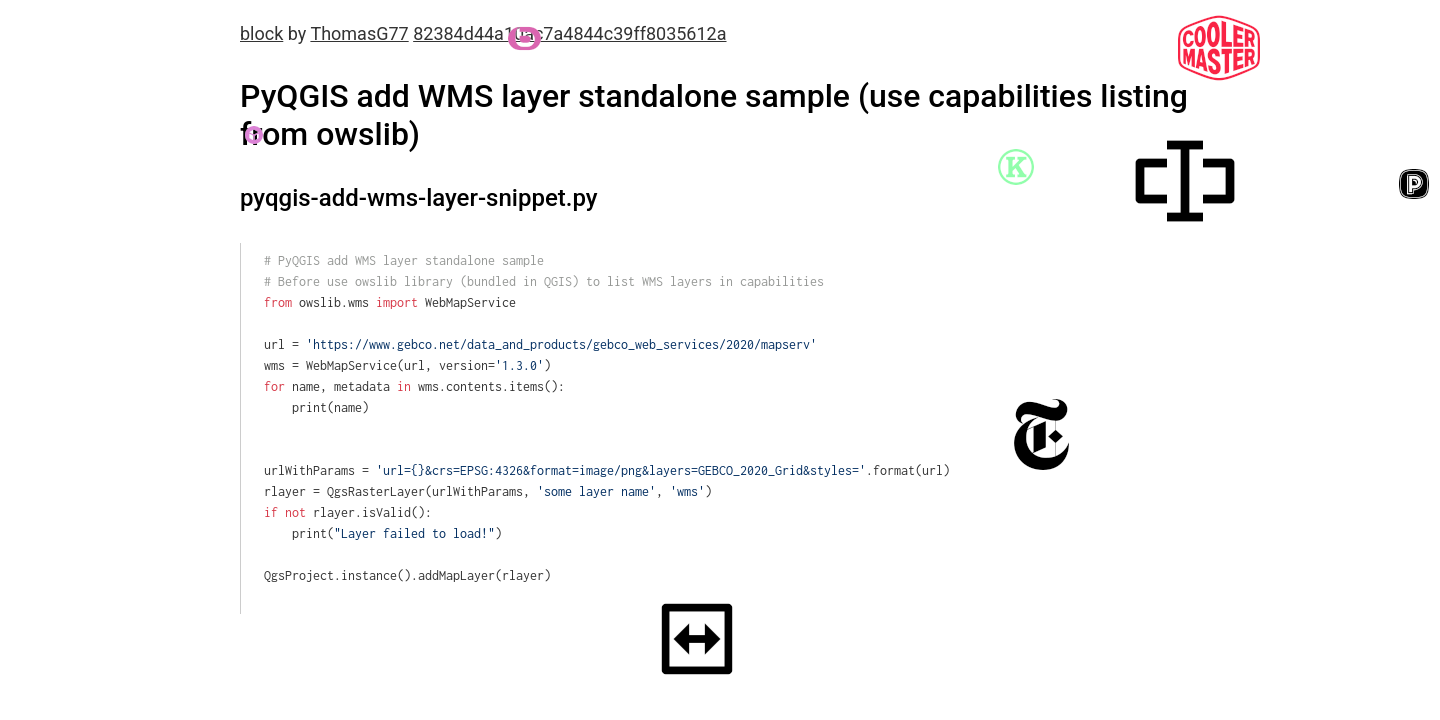 Image resolution: width=1440 pixels, height=720 pixels. What do you see at coordinates (1185, 181) in the screenshot?
I see `insert a text input field` at bounding box center [1185, 181].